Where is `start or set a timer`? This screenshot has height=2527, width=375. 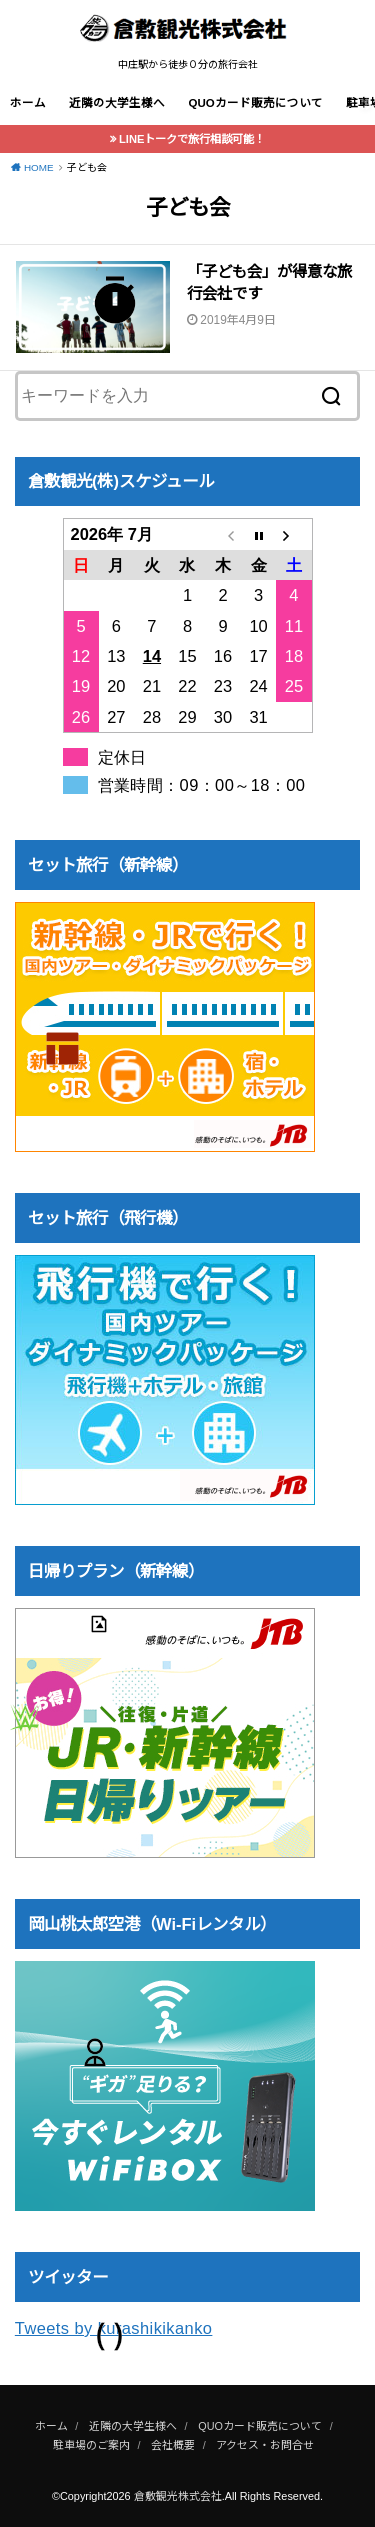
start or set a timer is located at coordinates (115, 301).